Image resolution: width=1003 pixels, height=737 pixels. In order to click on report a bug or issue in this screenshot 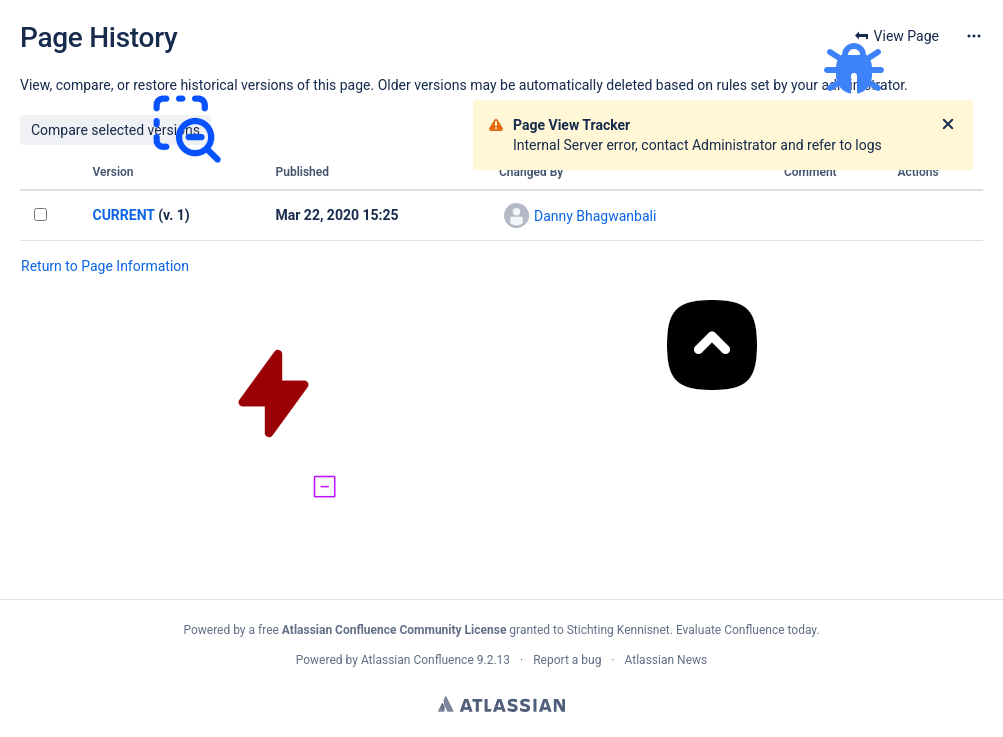, I will do `click(854, 67)`.